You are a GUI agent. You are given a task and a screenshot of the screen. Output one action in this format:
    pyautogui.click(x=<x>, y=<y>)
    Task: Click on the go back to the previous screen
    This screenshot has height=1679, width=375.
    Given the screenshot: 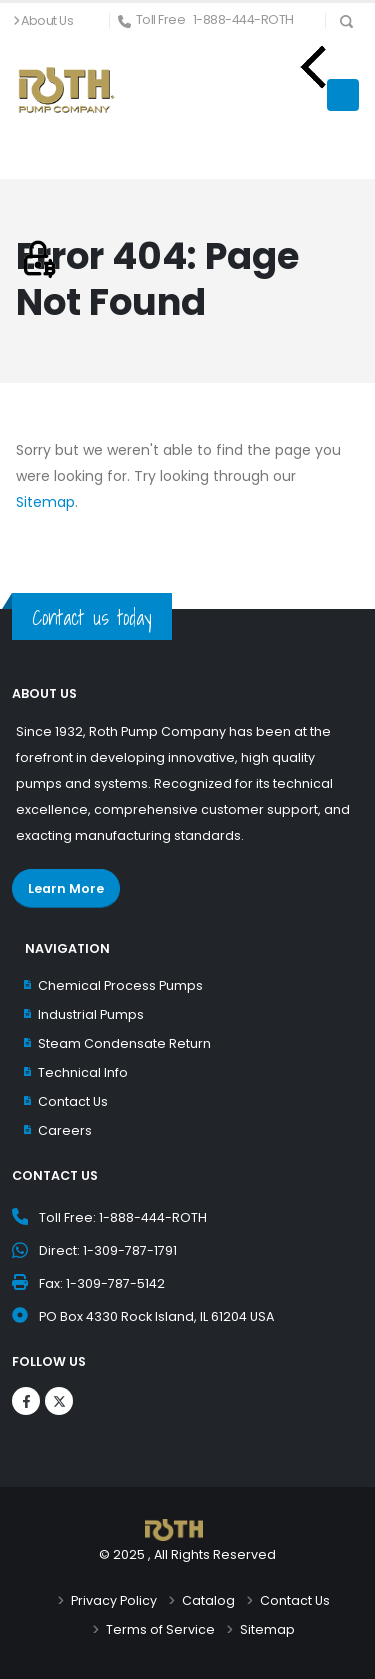 What is the action you would take?
    pyautogui.click(x=314, y=67)
    